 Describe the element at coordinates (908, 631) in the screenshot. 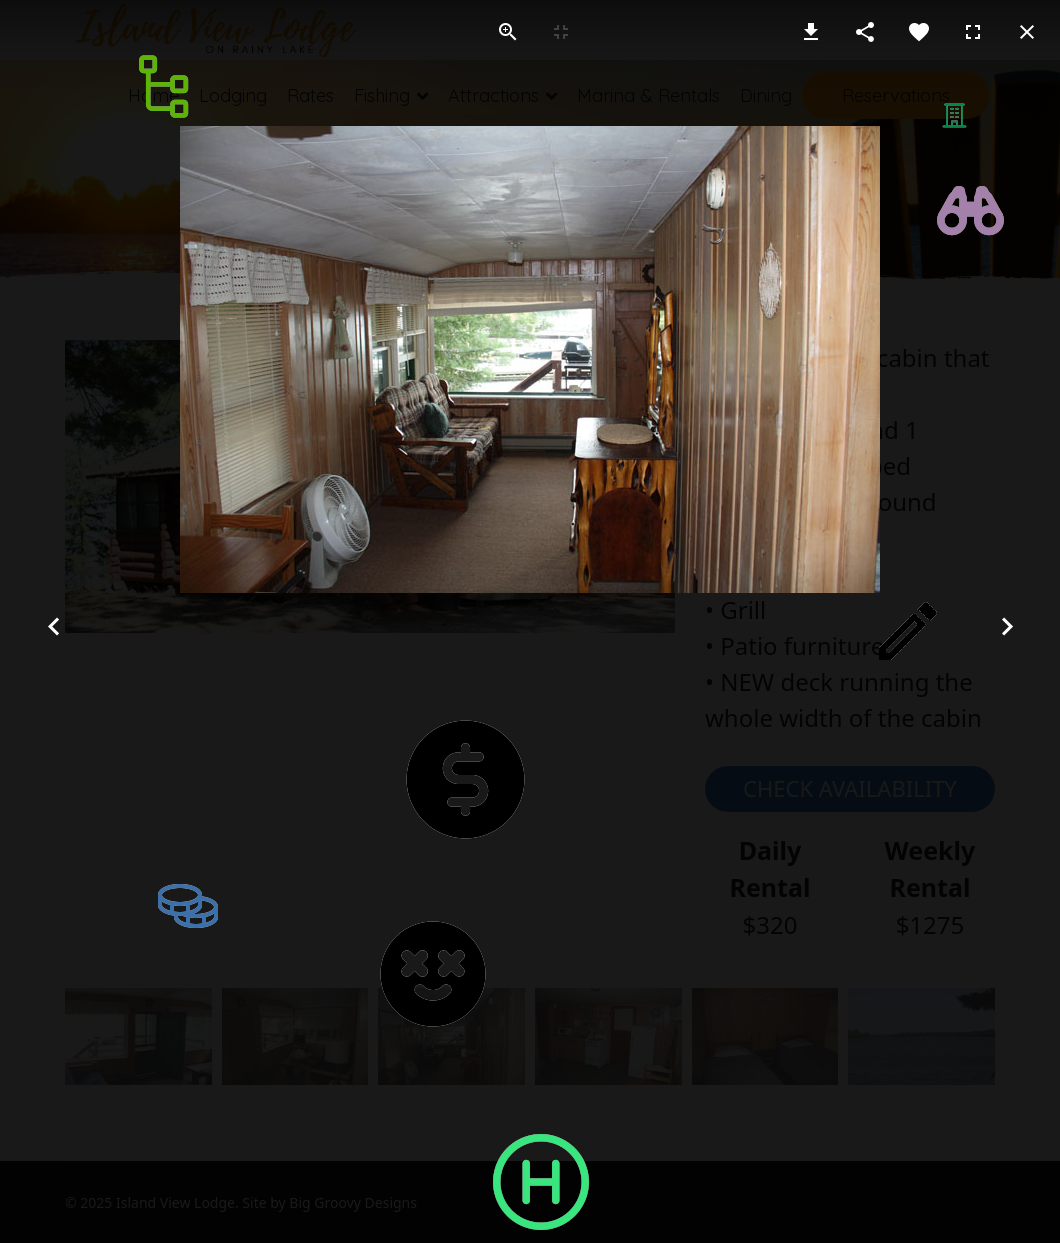

I see `edit or modify content` at that location.